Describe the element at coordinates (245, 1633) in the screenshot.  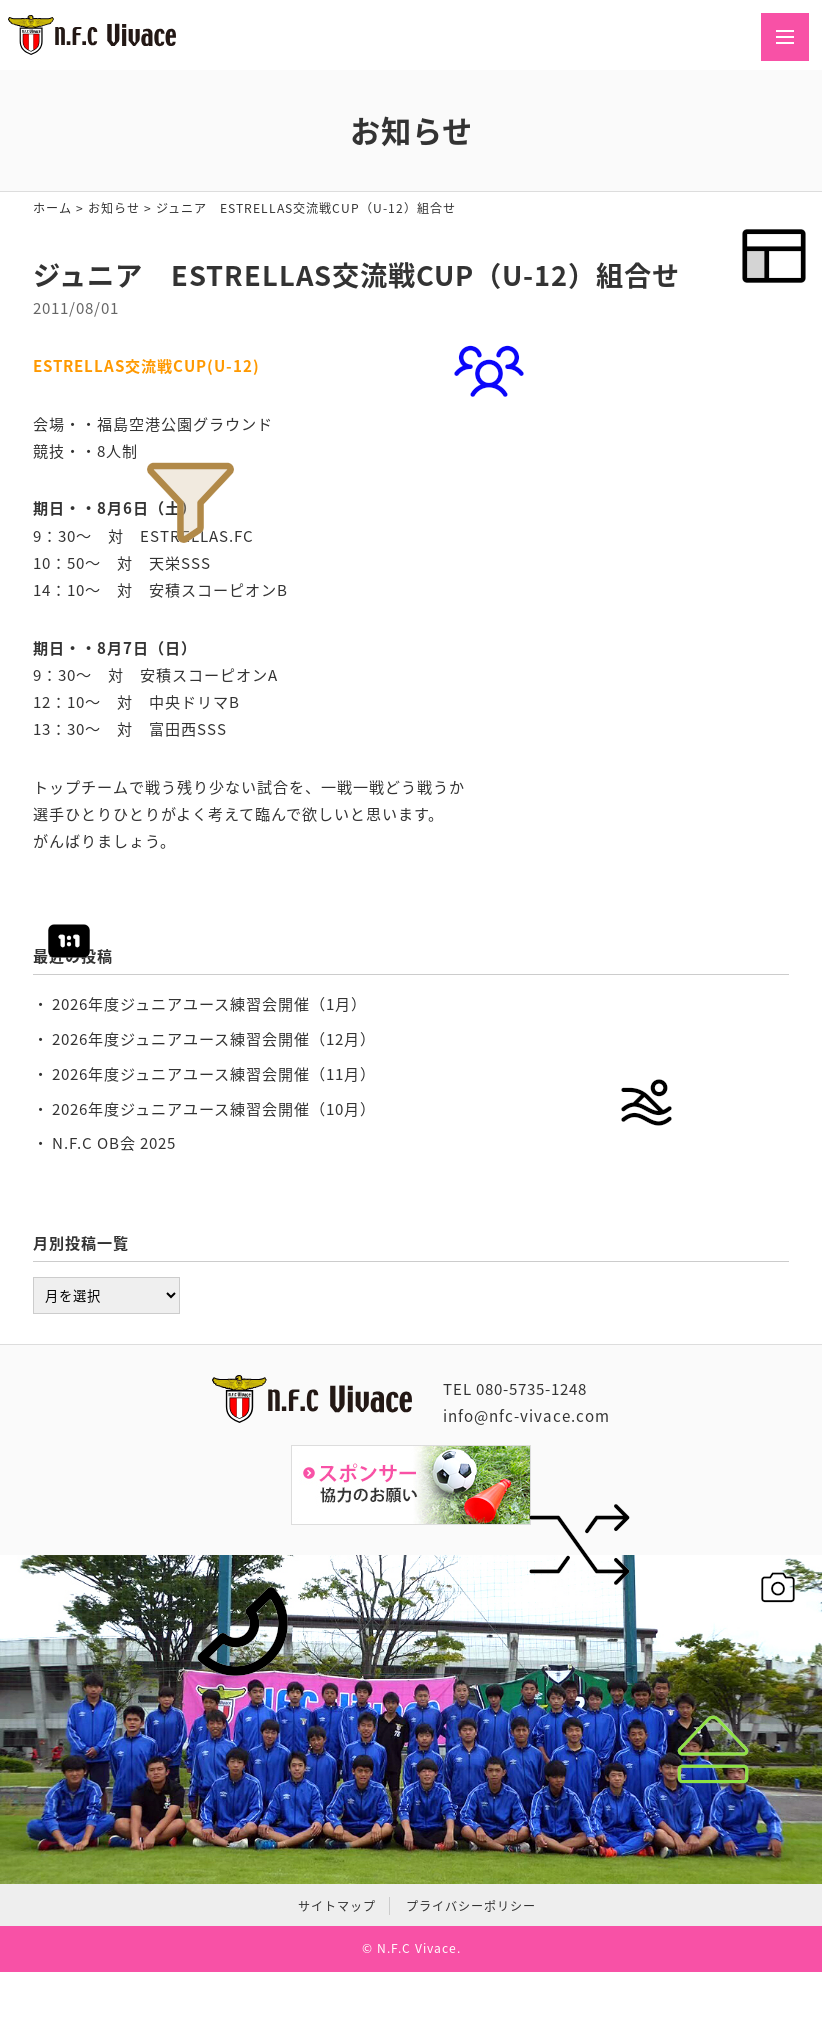
I see `select melon or cantaloupe fruit` at that location.